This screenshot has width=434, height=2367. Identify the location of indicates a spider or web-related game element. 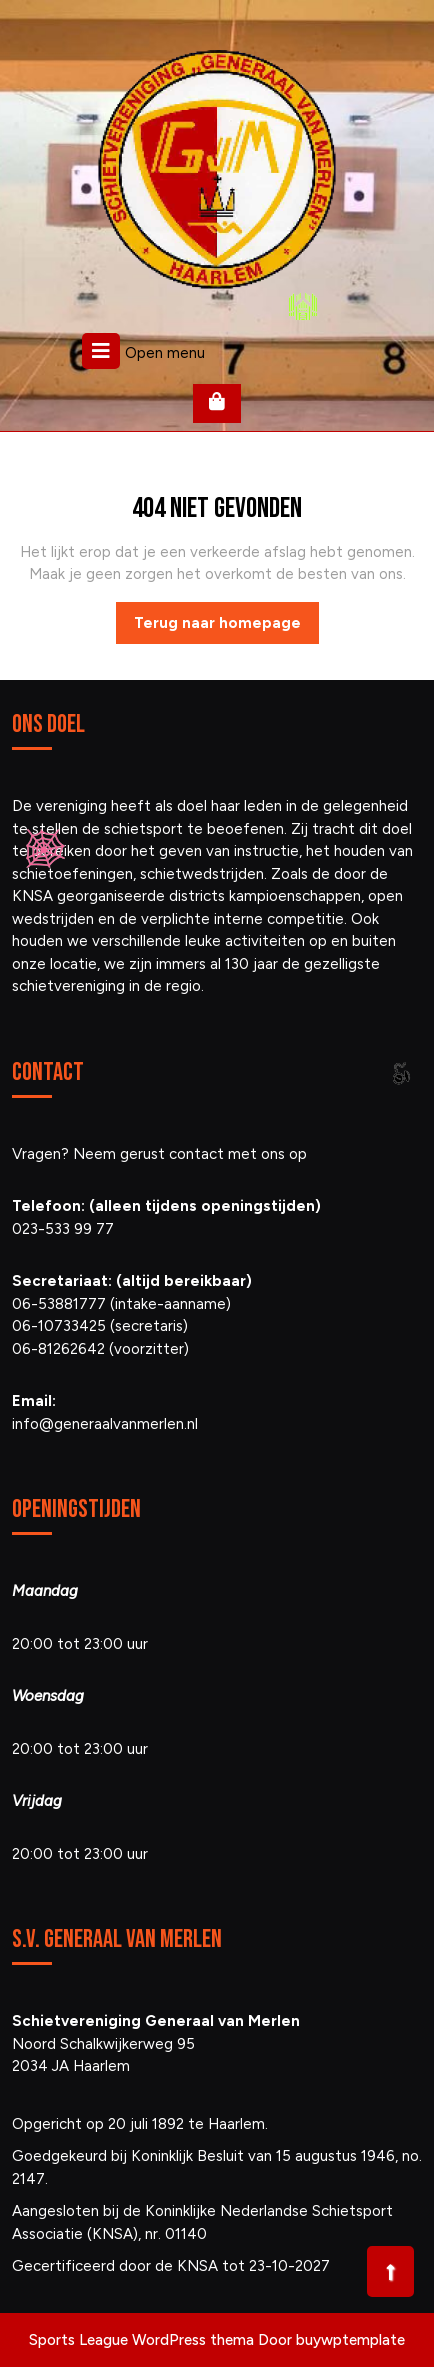
(45, 848).